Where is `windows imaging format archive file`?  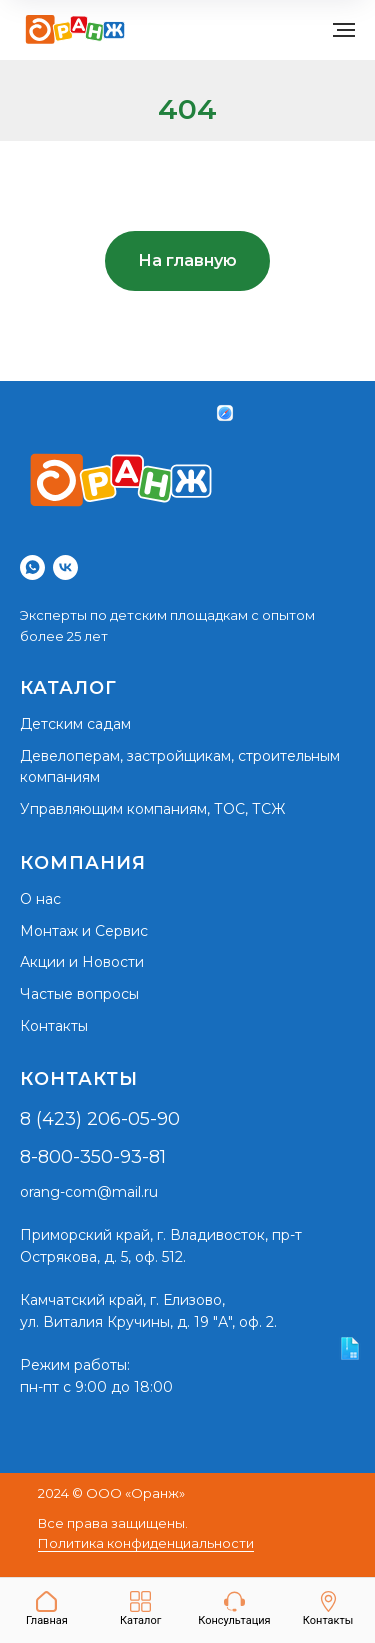 windows imaging format archive file is located at coordinates (350, 1349).